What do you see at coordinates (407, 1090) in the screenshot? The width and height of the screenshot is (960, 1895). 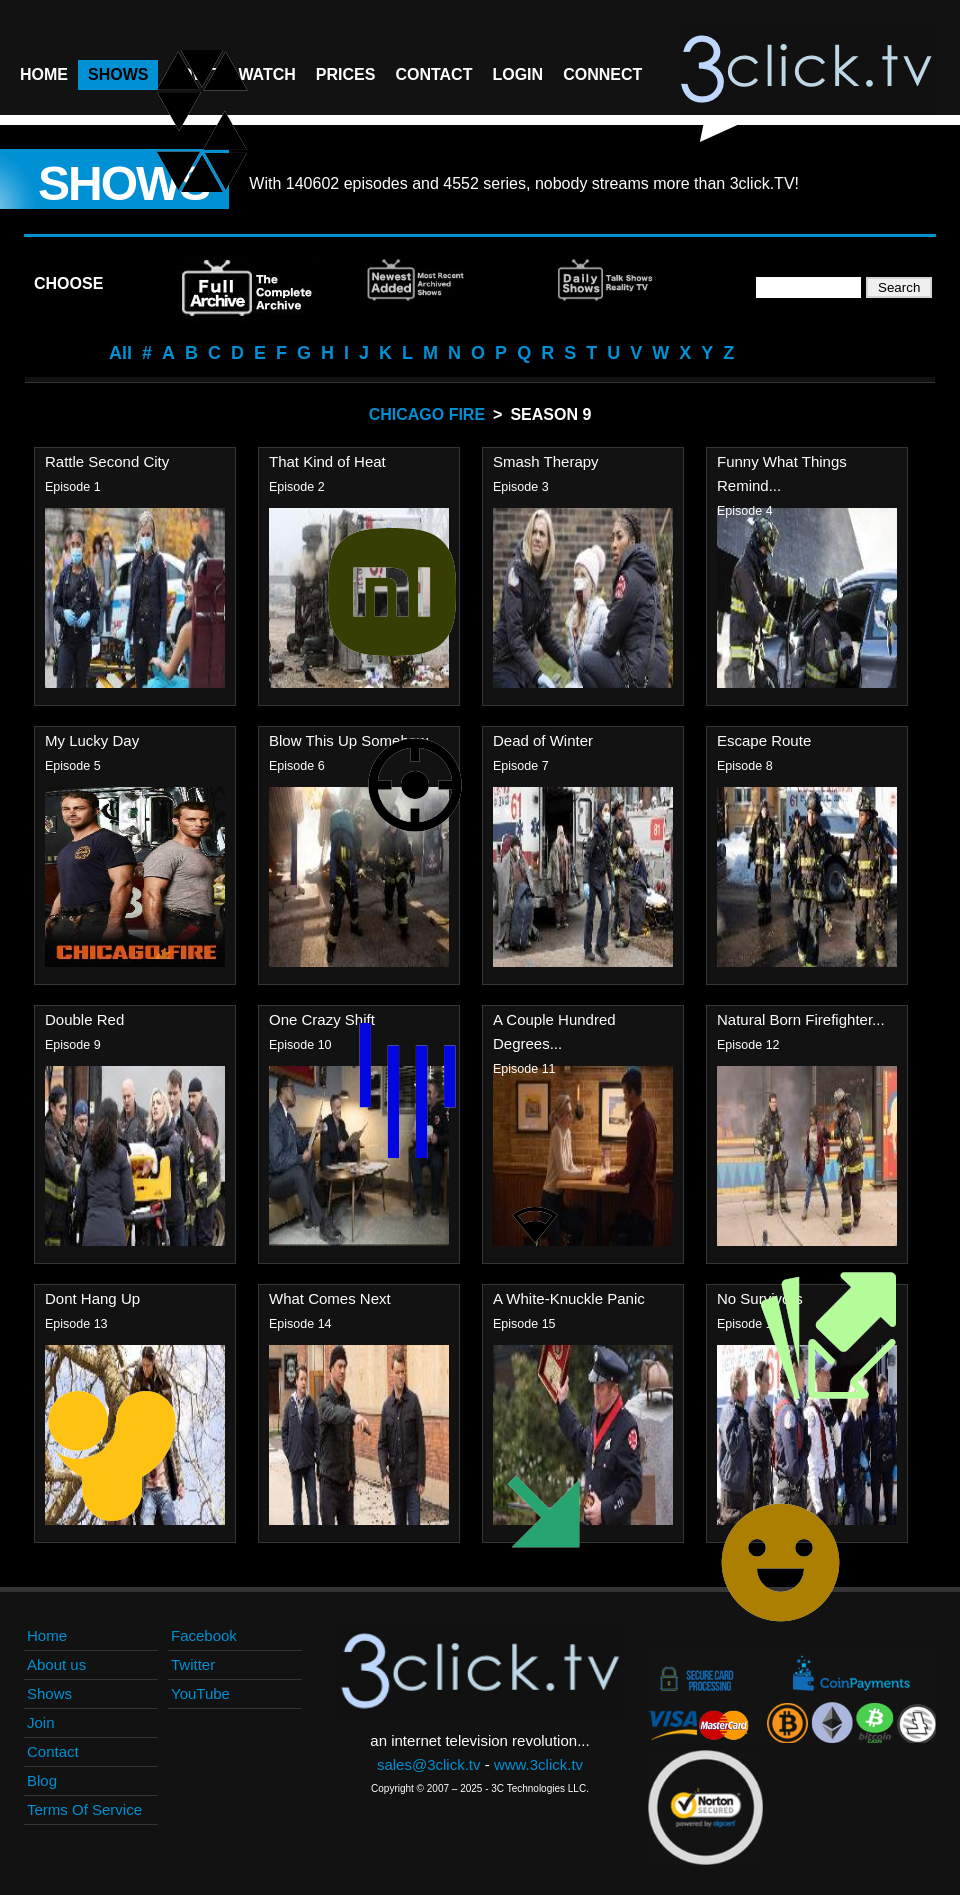 I see `open gitter chat application` at bounding box center [407, 1090].